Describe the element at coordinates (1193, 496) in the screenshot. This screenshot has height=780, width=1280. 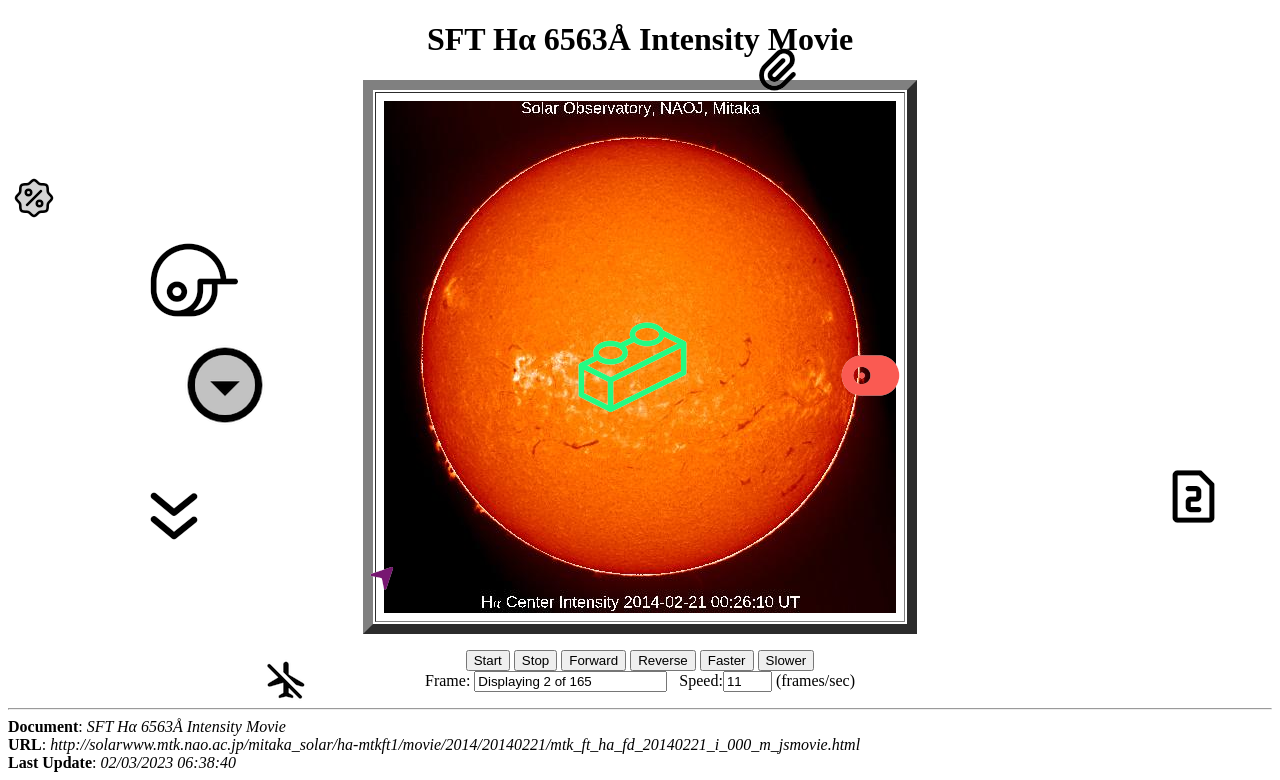
I see `indicates secondary SIM card slot` at that location.